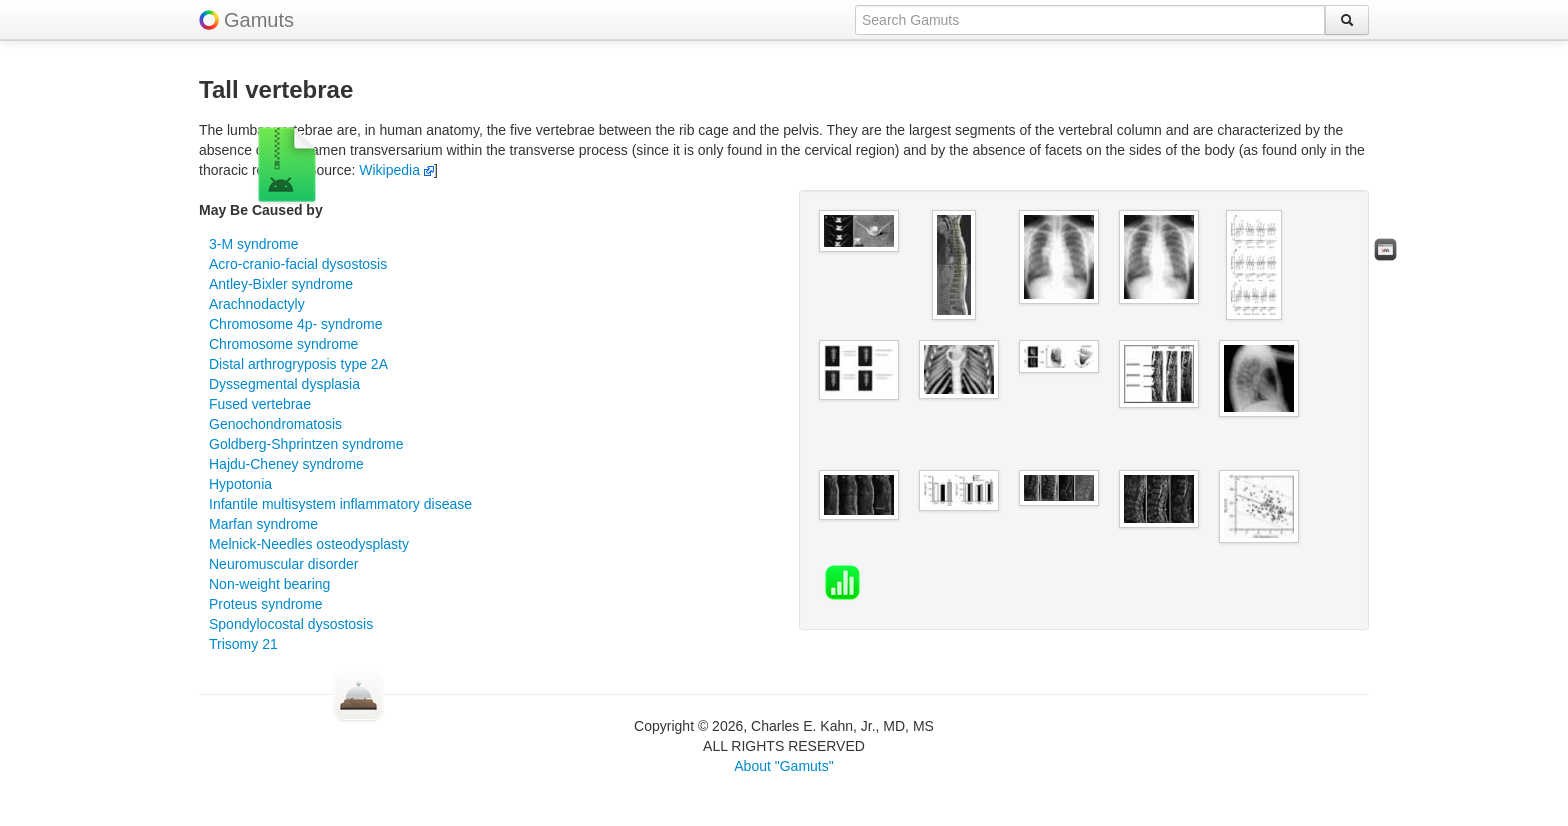 This screenshot has width=1568, height=826. What do you see at coordinates (287, 166) in the screenshot?
I see `an android application package file` at bounding box center [287, 166].